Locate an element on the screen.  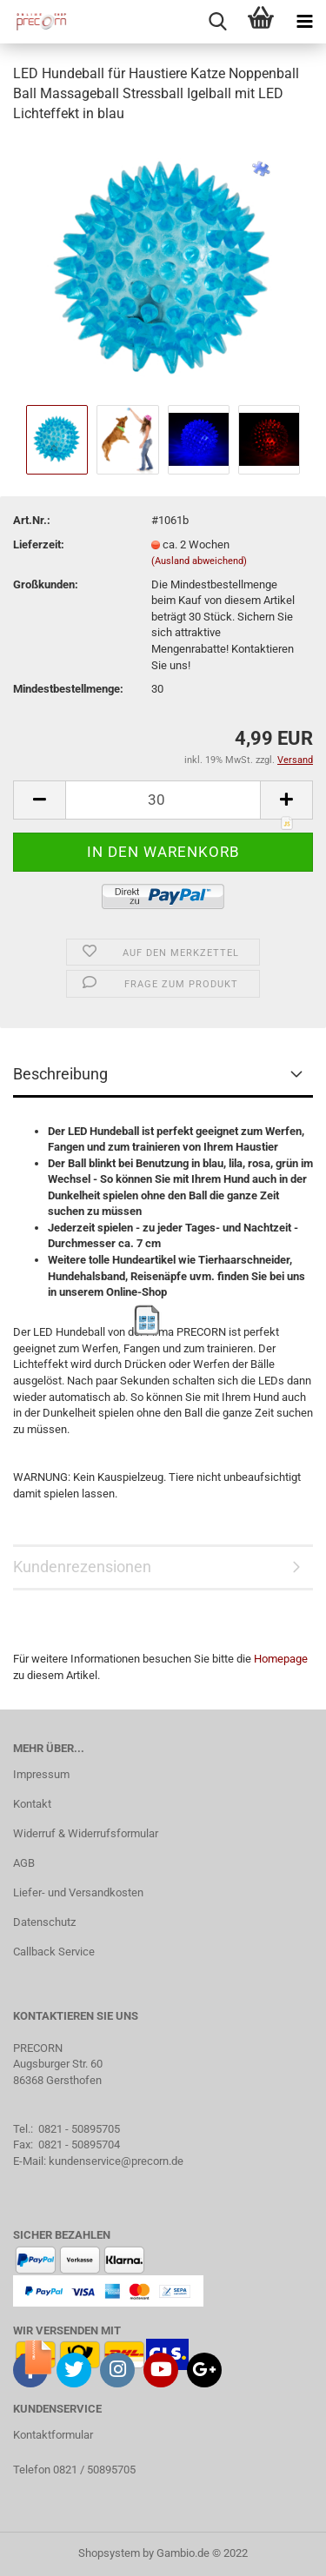
libreoffice master document file type is located at coordinates (147, 1320).